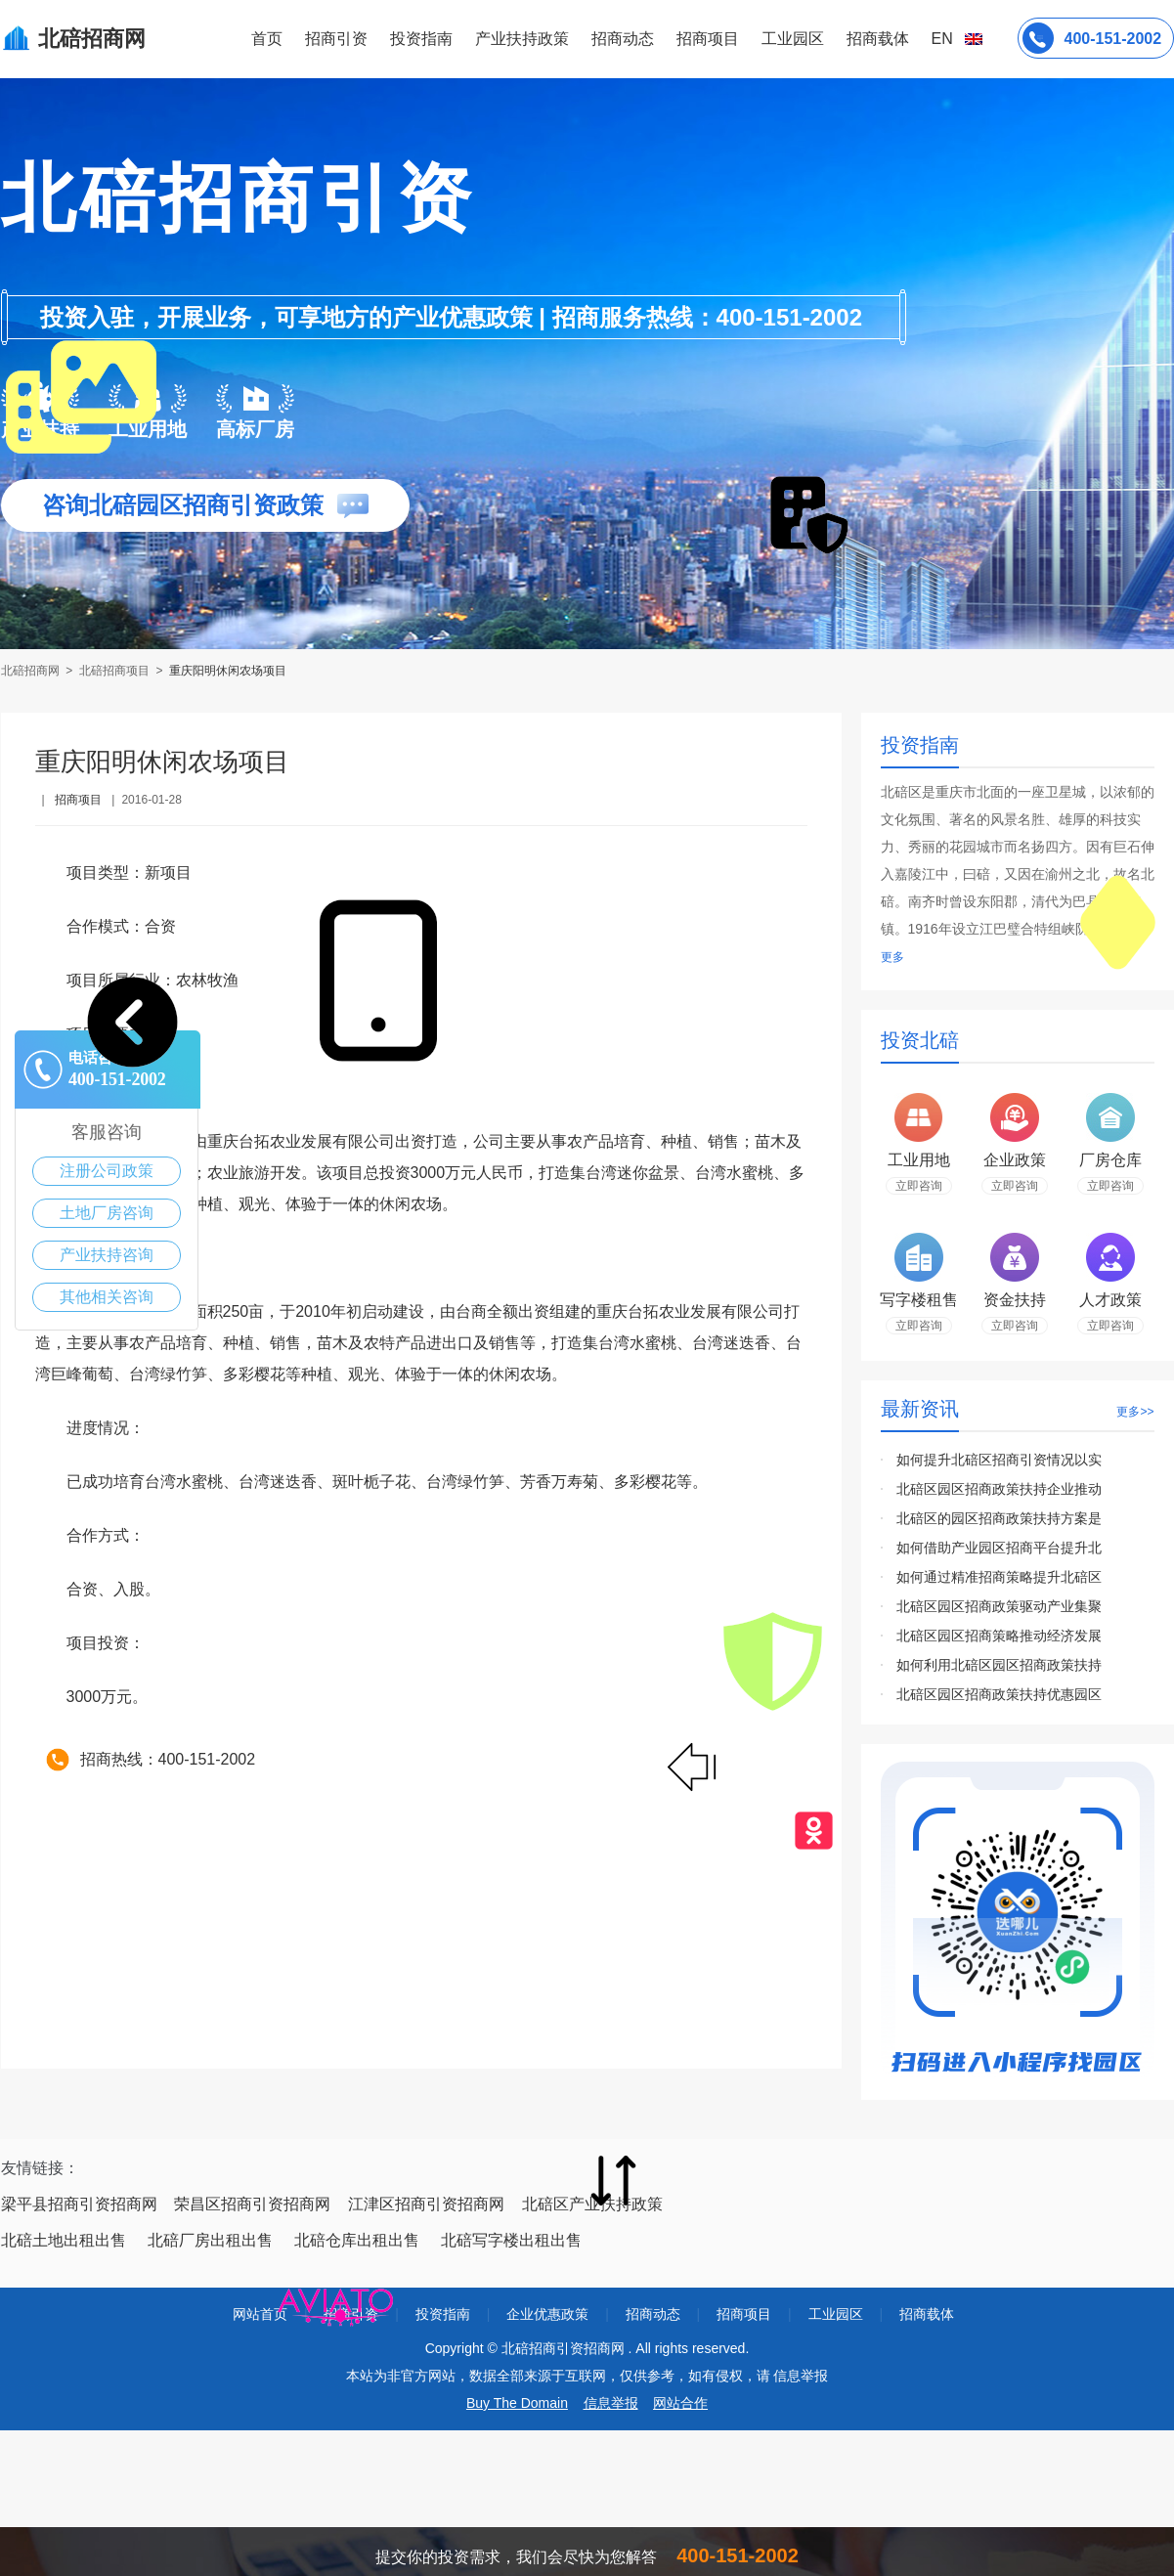  What do you see at coordinates (613, 2180) in the screenshot?
I see `sort items in ascending or descending order` at bounding box center [613, 2180].